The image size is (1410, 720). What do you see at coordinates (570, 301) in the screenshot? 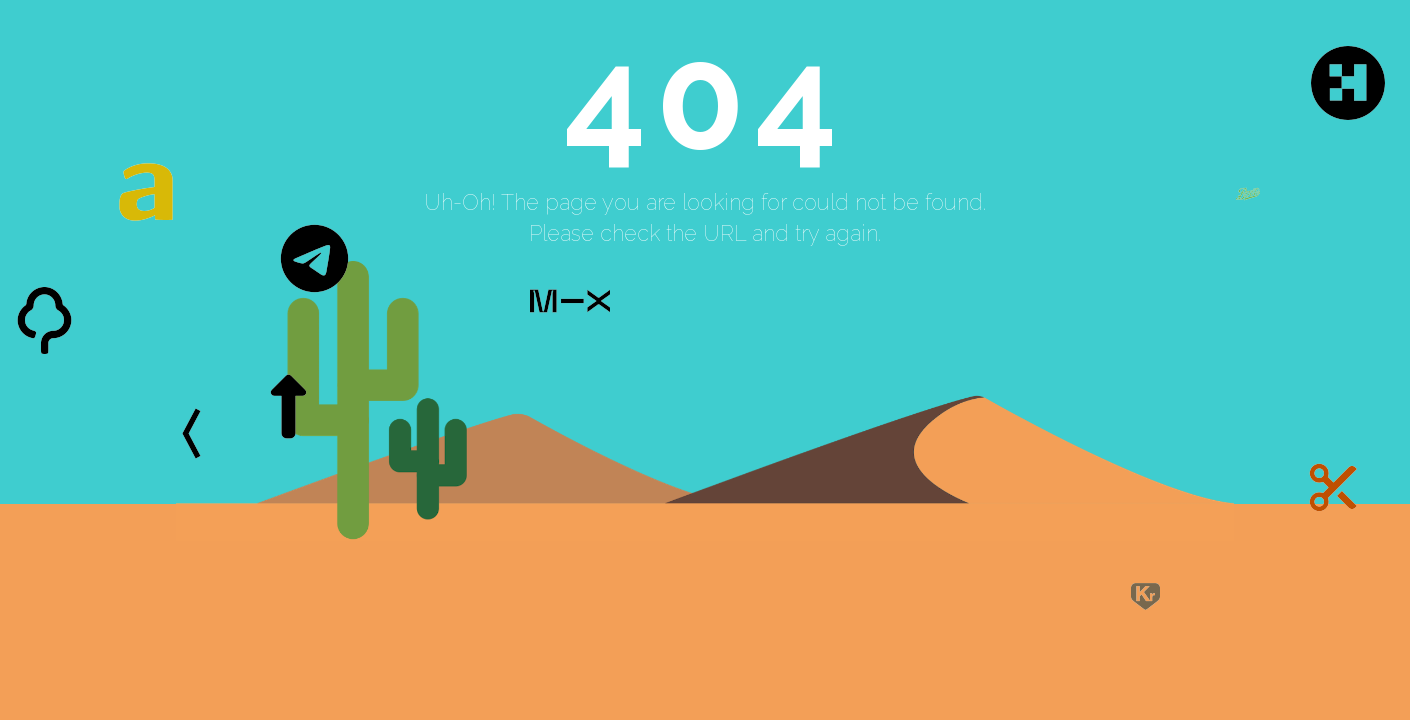
I see `open mixcloud app or website` at bounding box center [570, 301].